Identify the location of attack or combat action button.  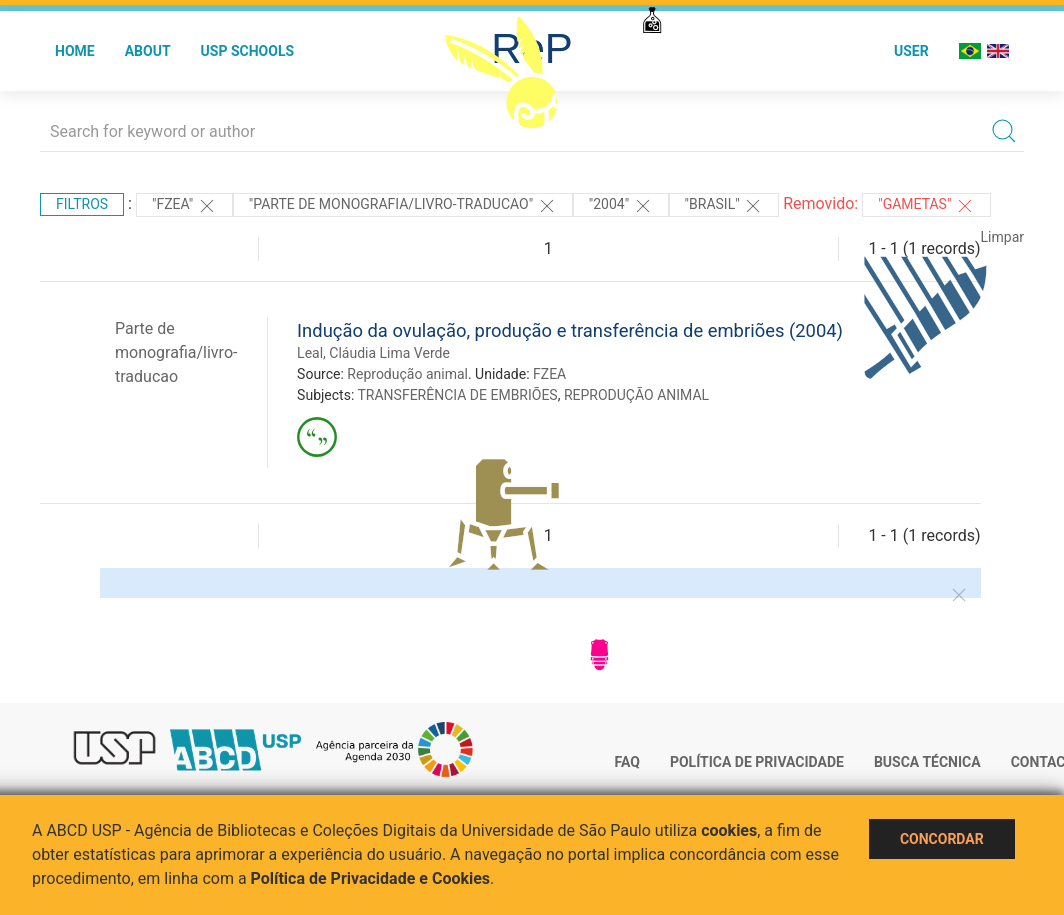
(925, 318).